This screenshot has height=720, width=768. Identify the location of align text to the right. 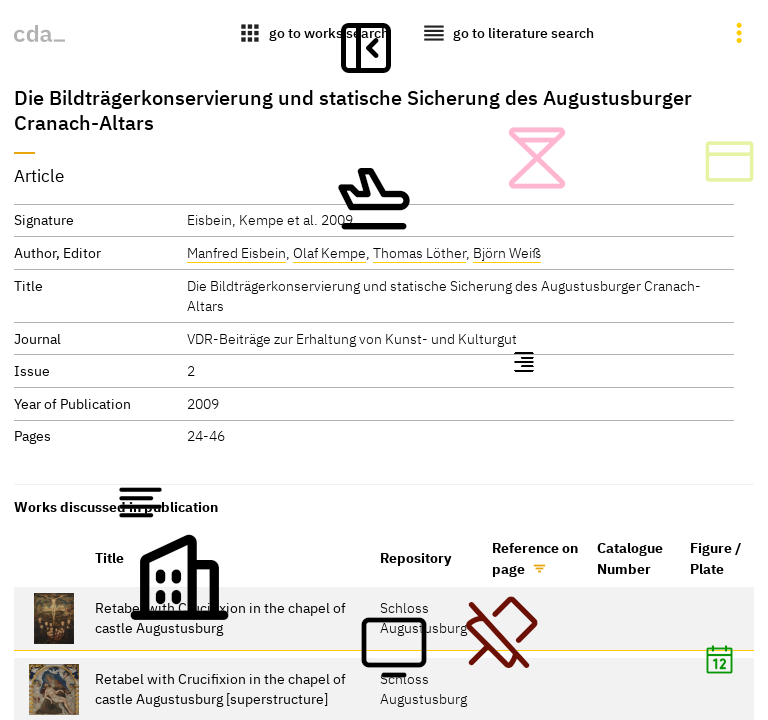
(524, 362).